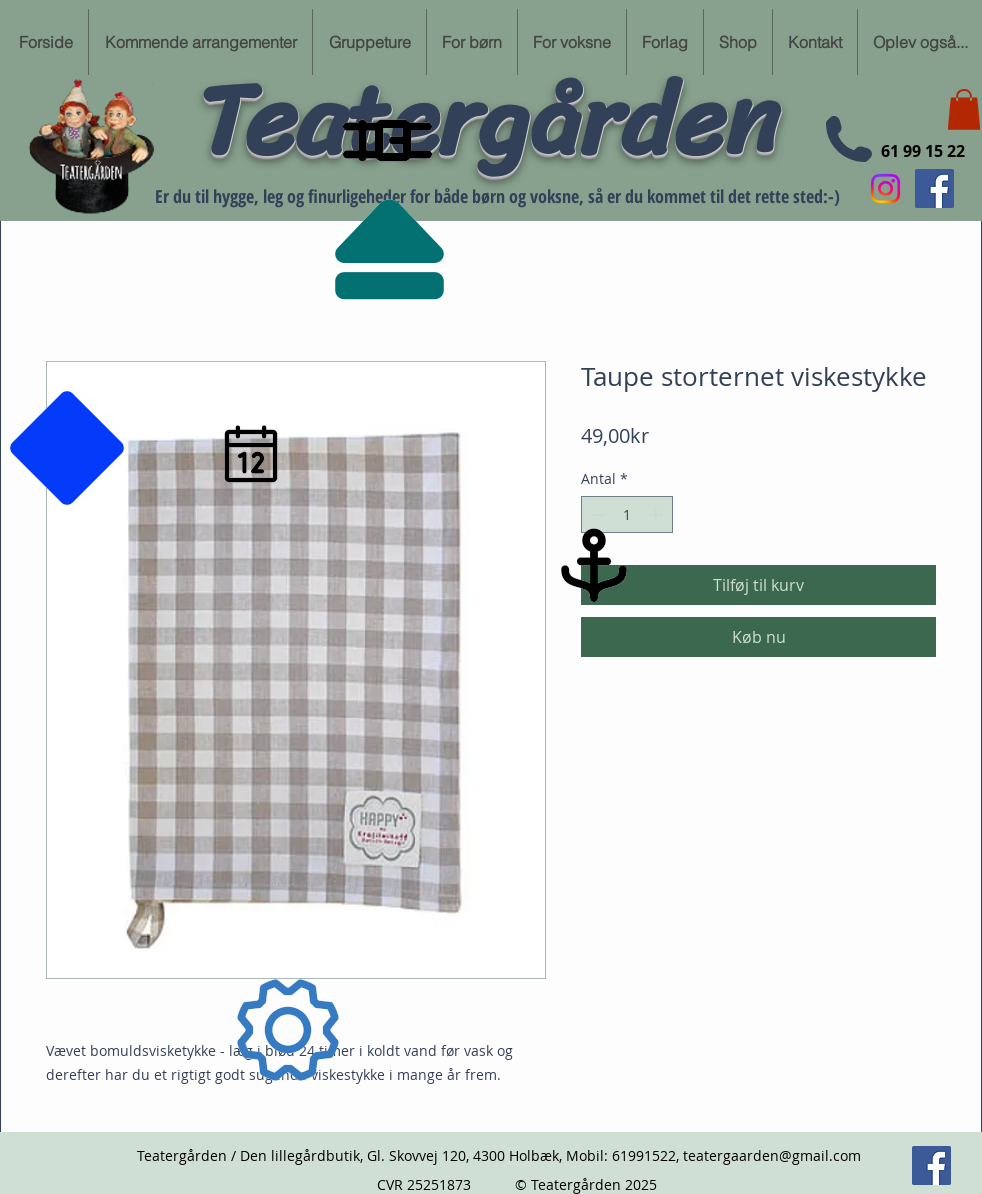 The image size is (982, 1194). Describe the element at coordinates (288, 1030) in the screenshot. I see `open settings` at that location.